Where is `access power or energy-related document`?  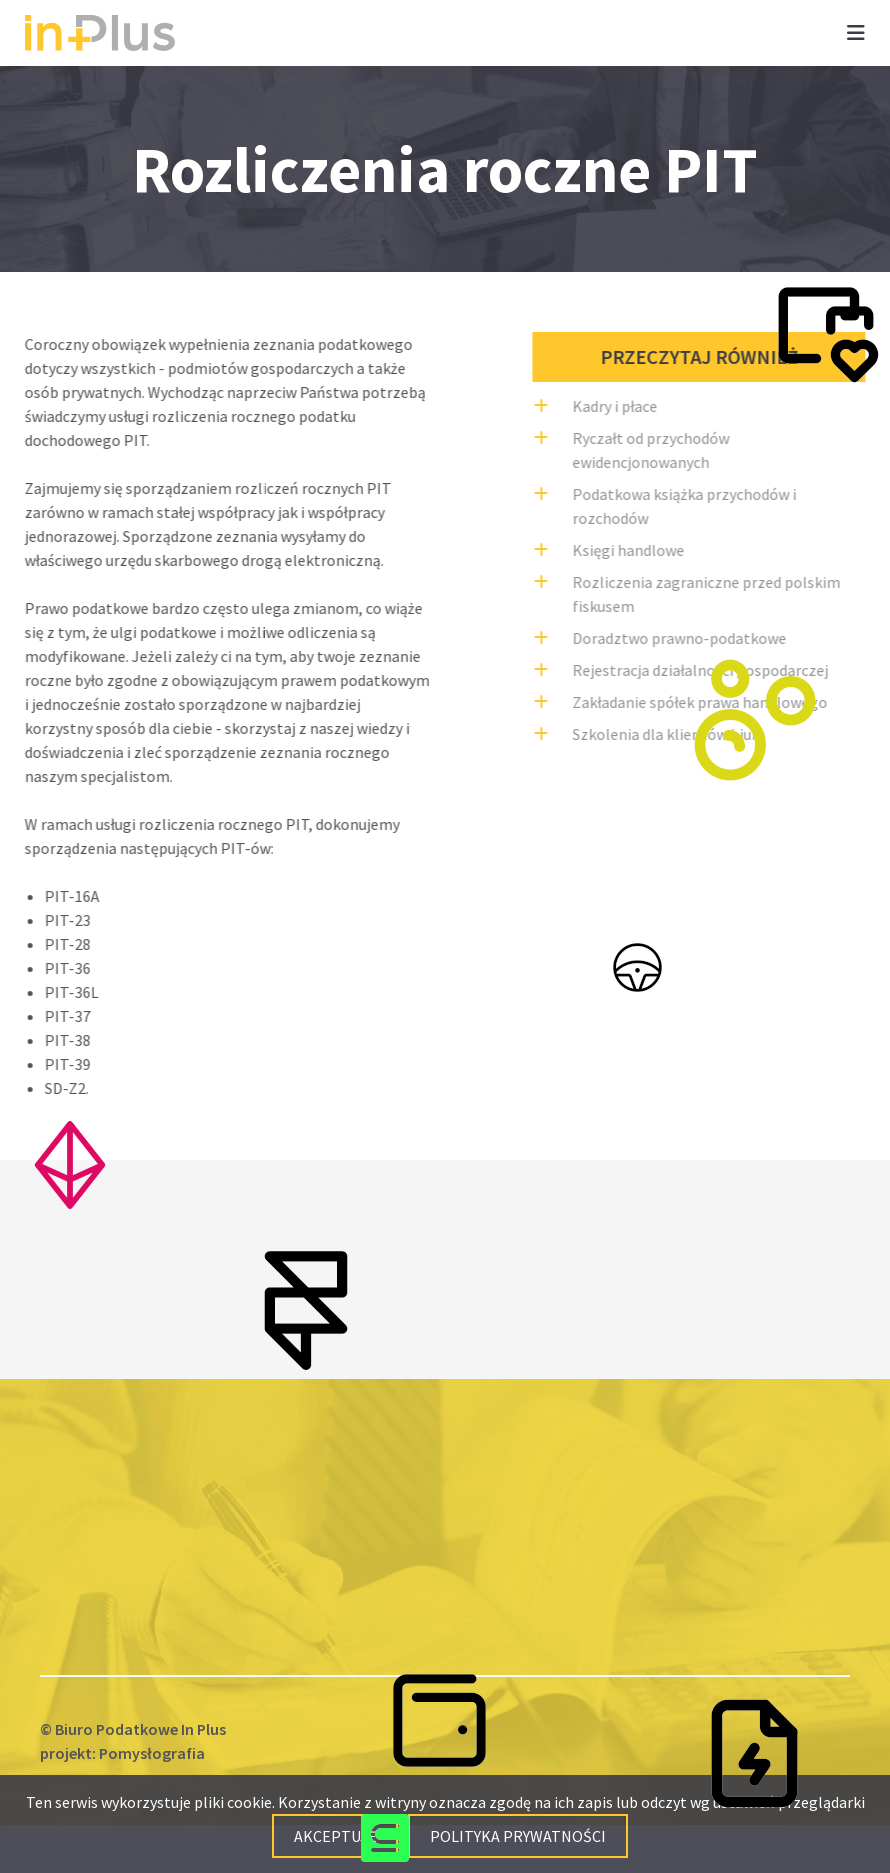 access power or energy-related document is located at coordinates (754, 1753).